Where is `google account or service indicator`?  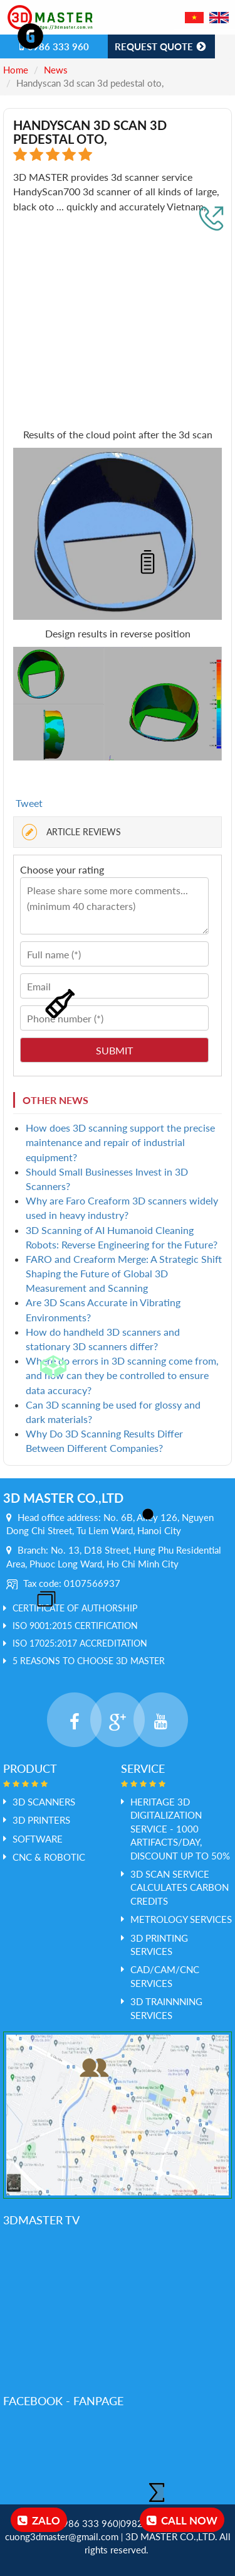 google account or service indicator is located at coordinates (30, 36).